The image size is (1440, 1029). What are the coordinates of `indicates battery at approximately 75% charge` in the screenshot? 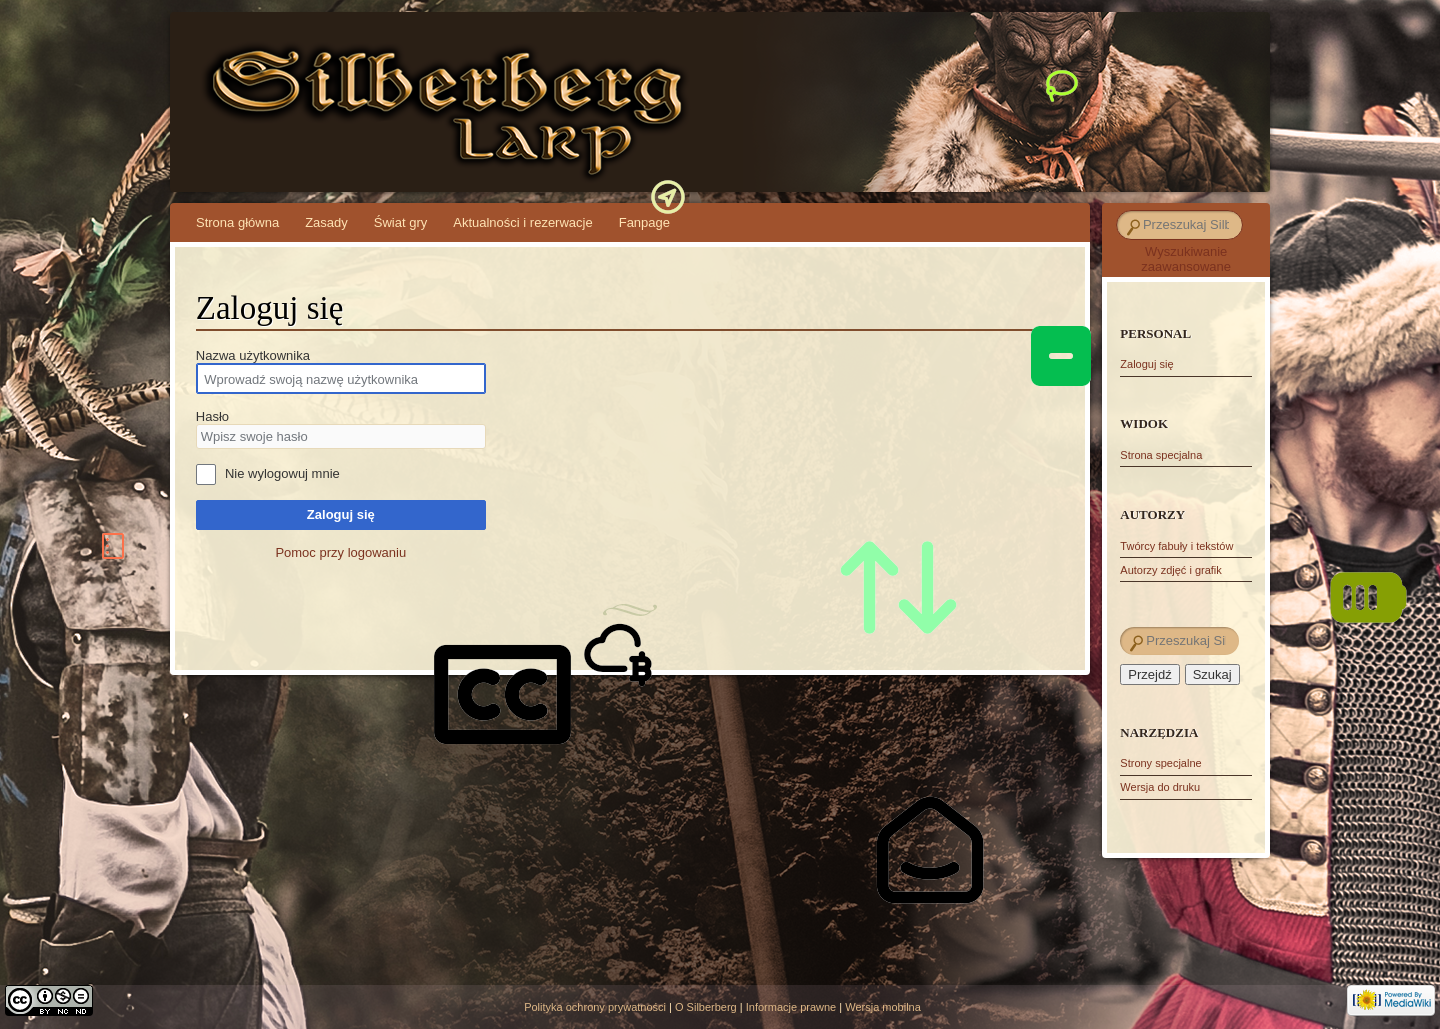 It's located at (1368, 597).